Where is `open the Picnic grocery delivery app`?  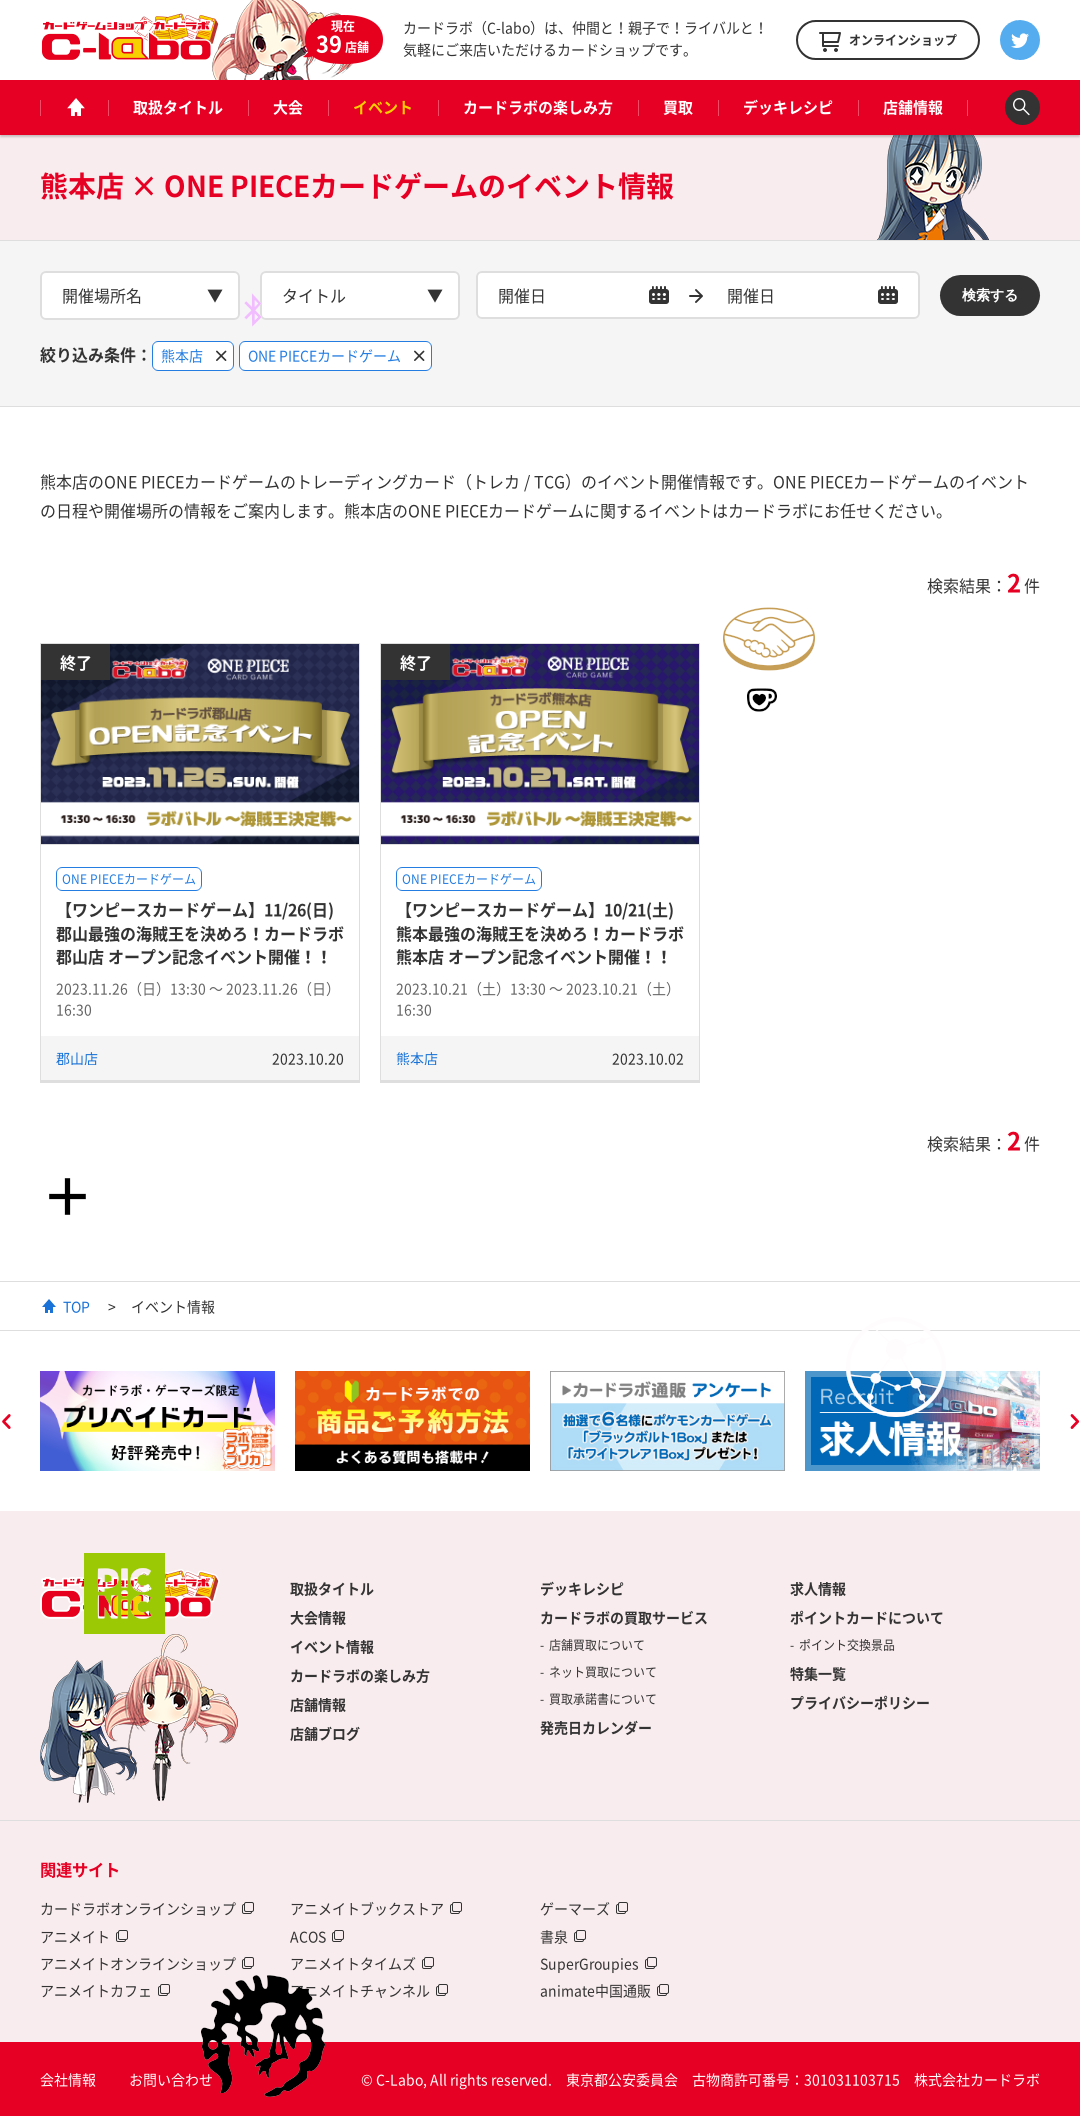 open the Picnic grocery delivery app is located at coordinates (124, 1593).